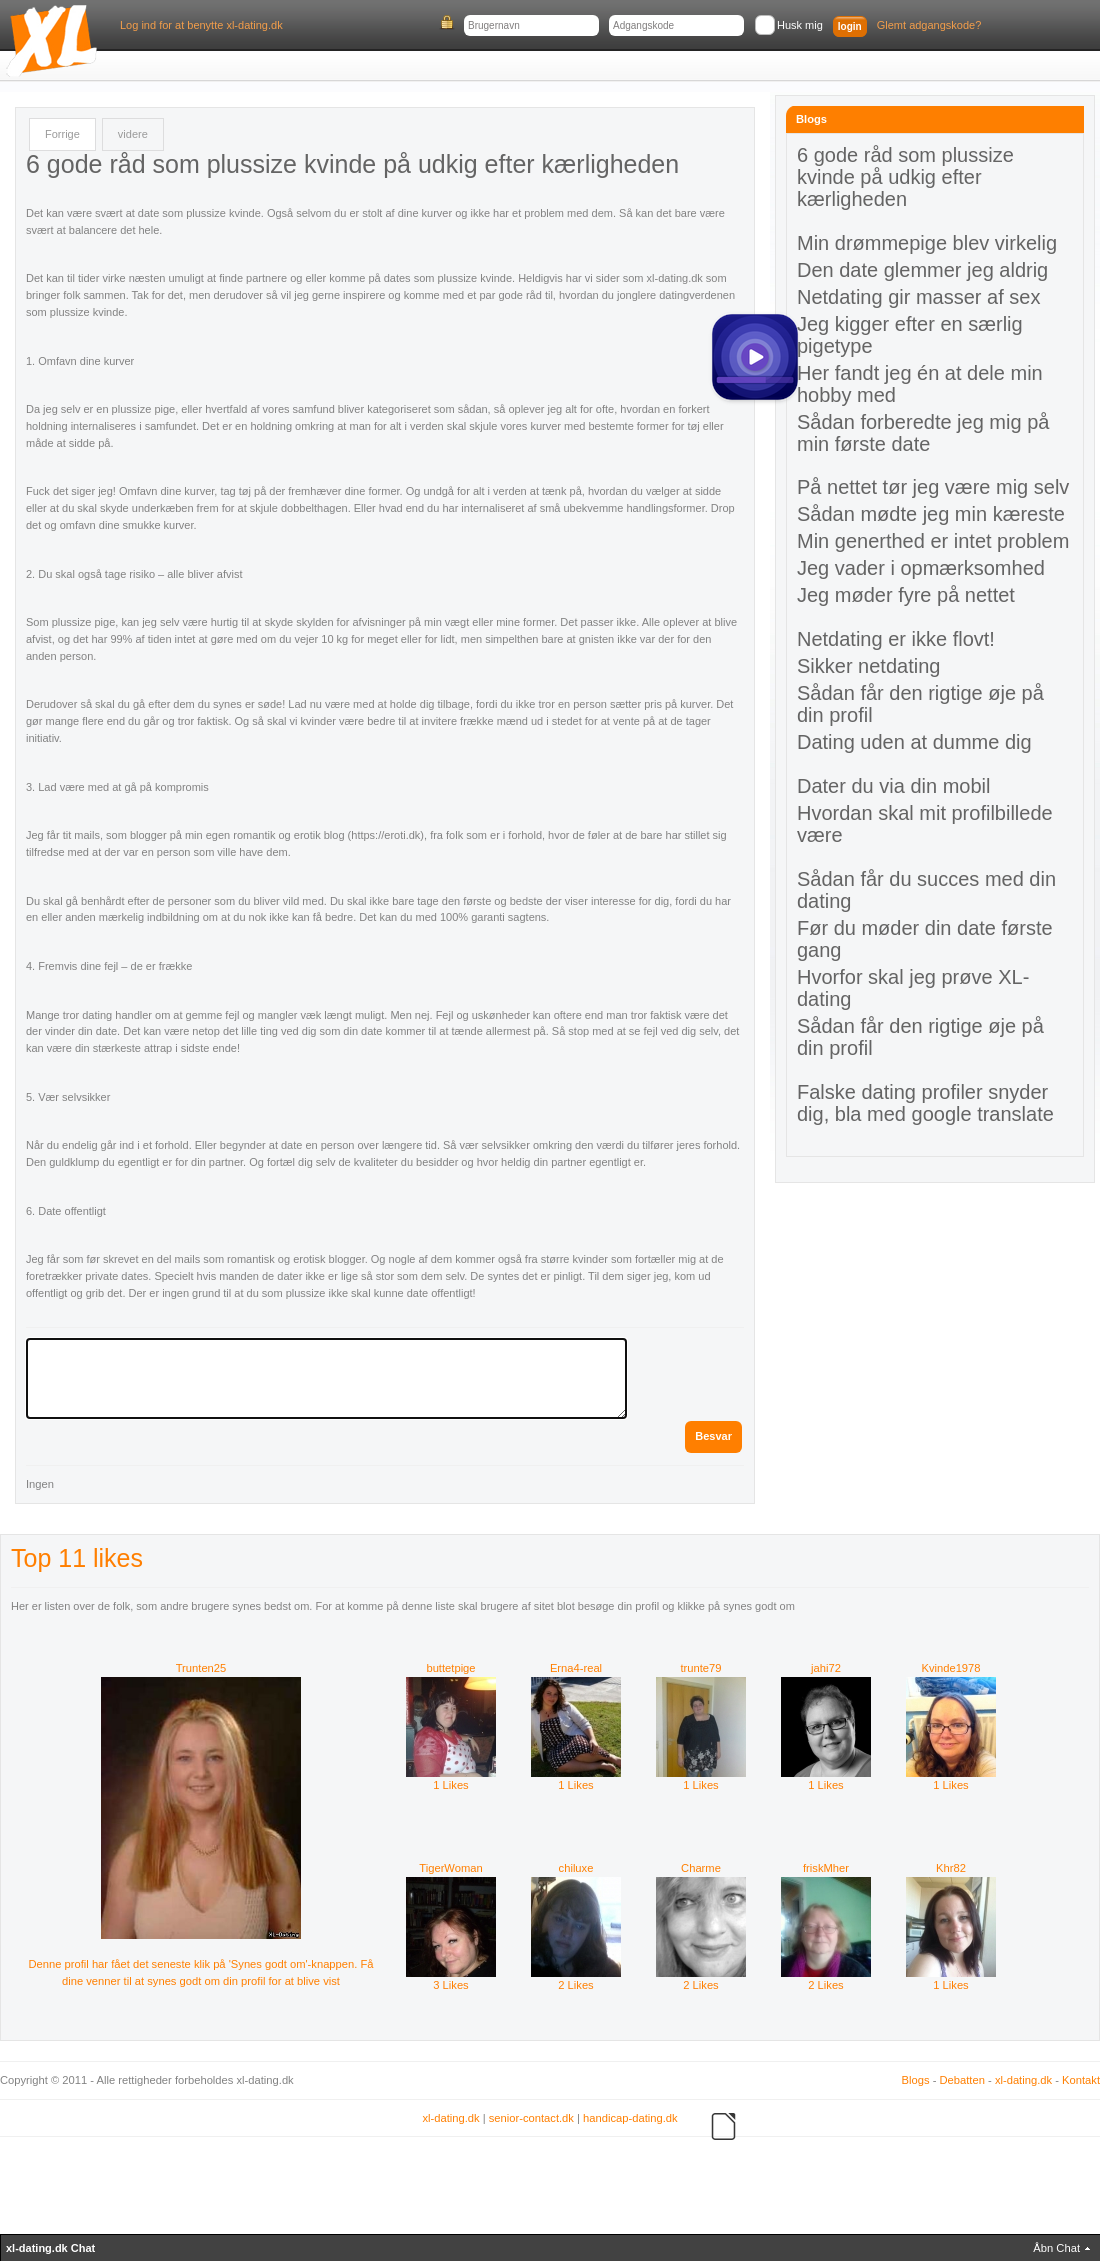  Describe the element at coordinates (723, 2126) in the screenshot. I see `open LibreOffice suite` at that location.